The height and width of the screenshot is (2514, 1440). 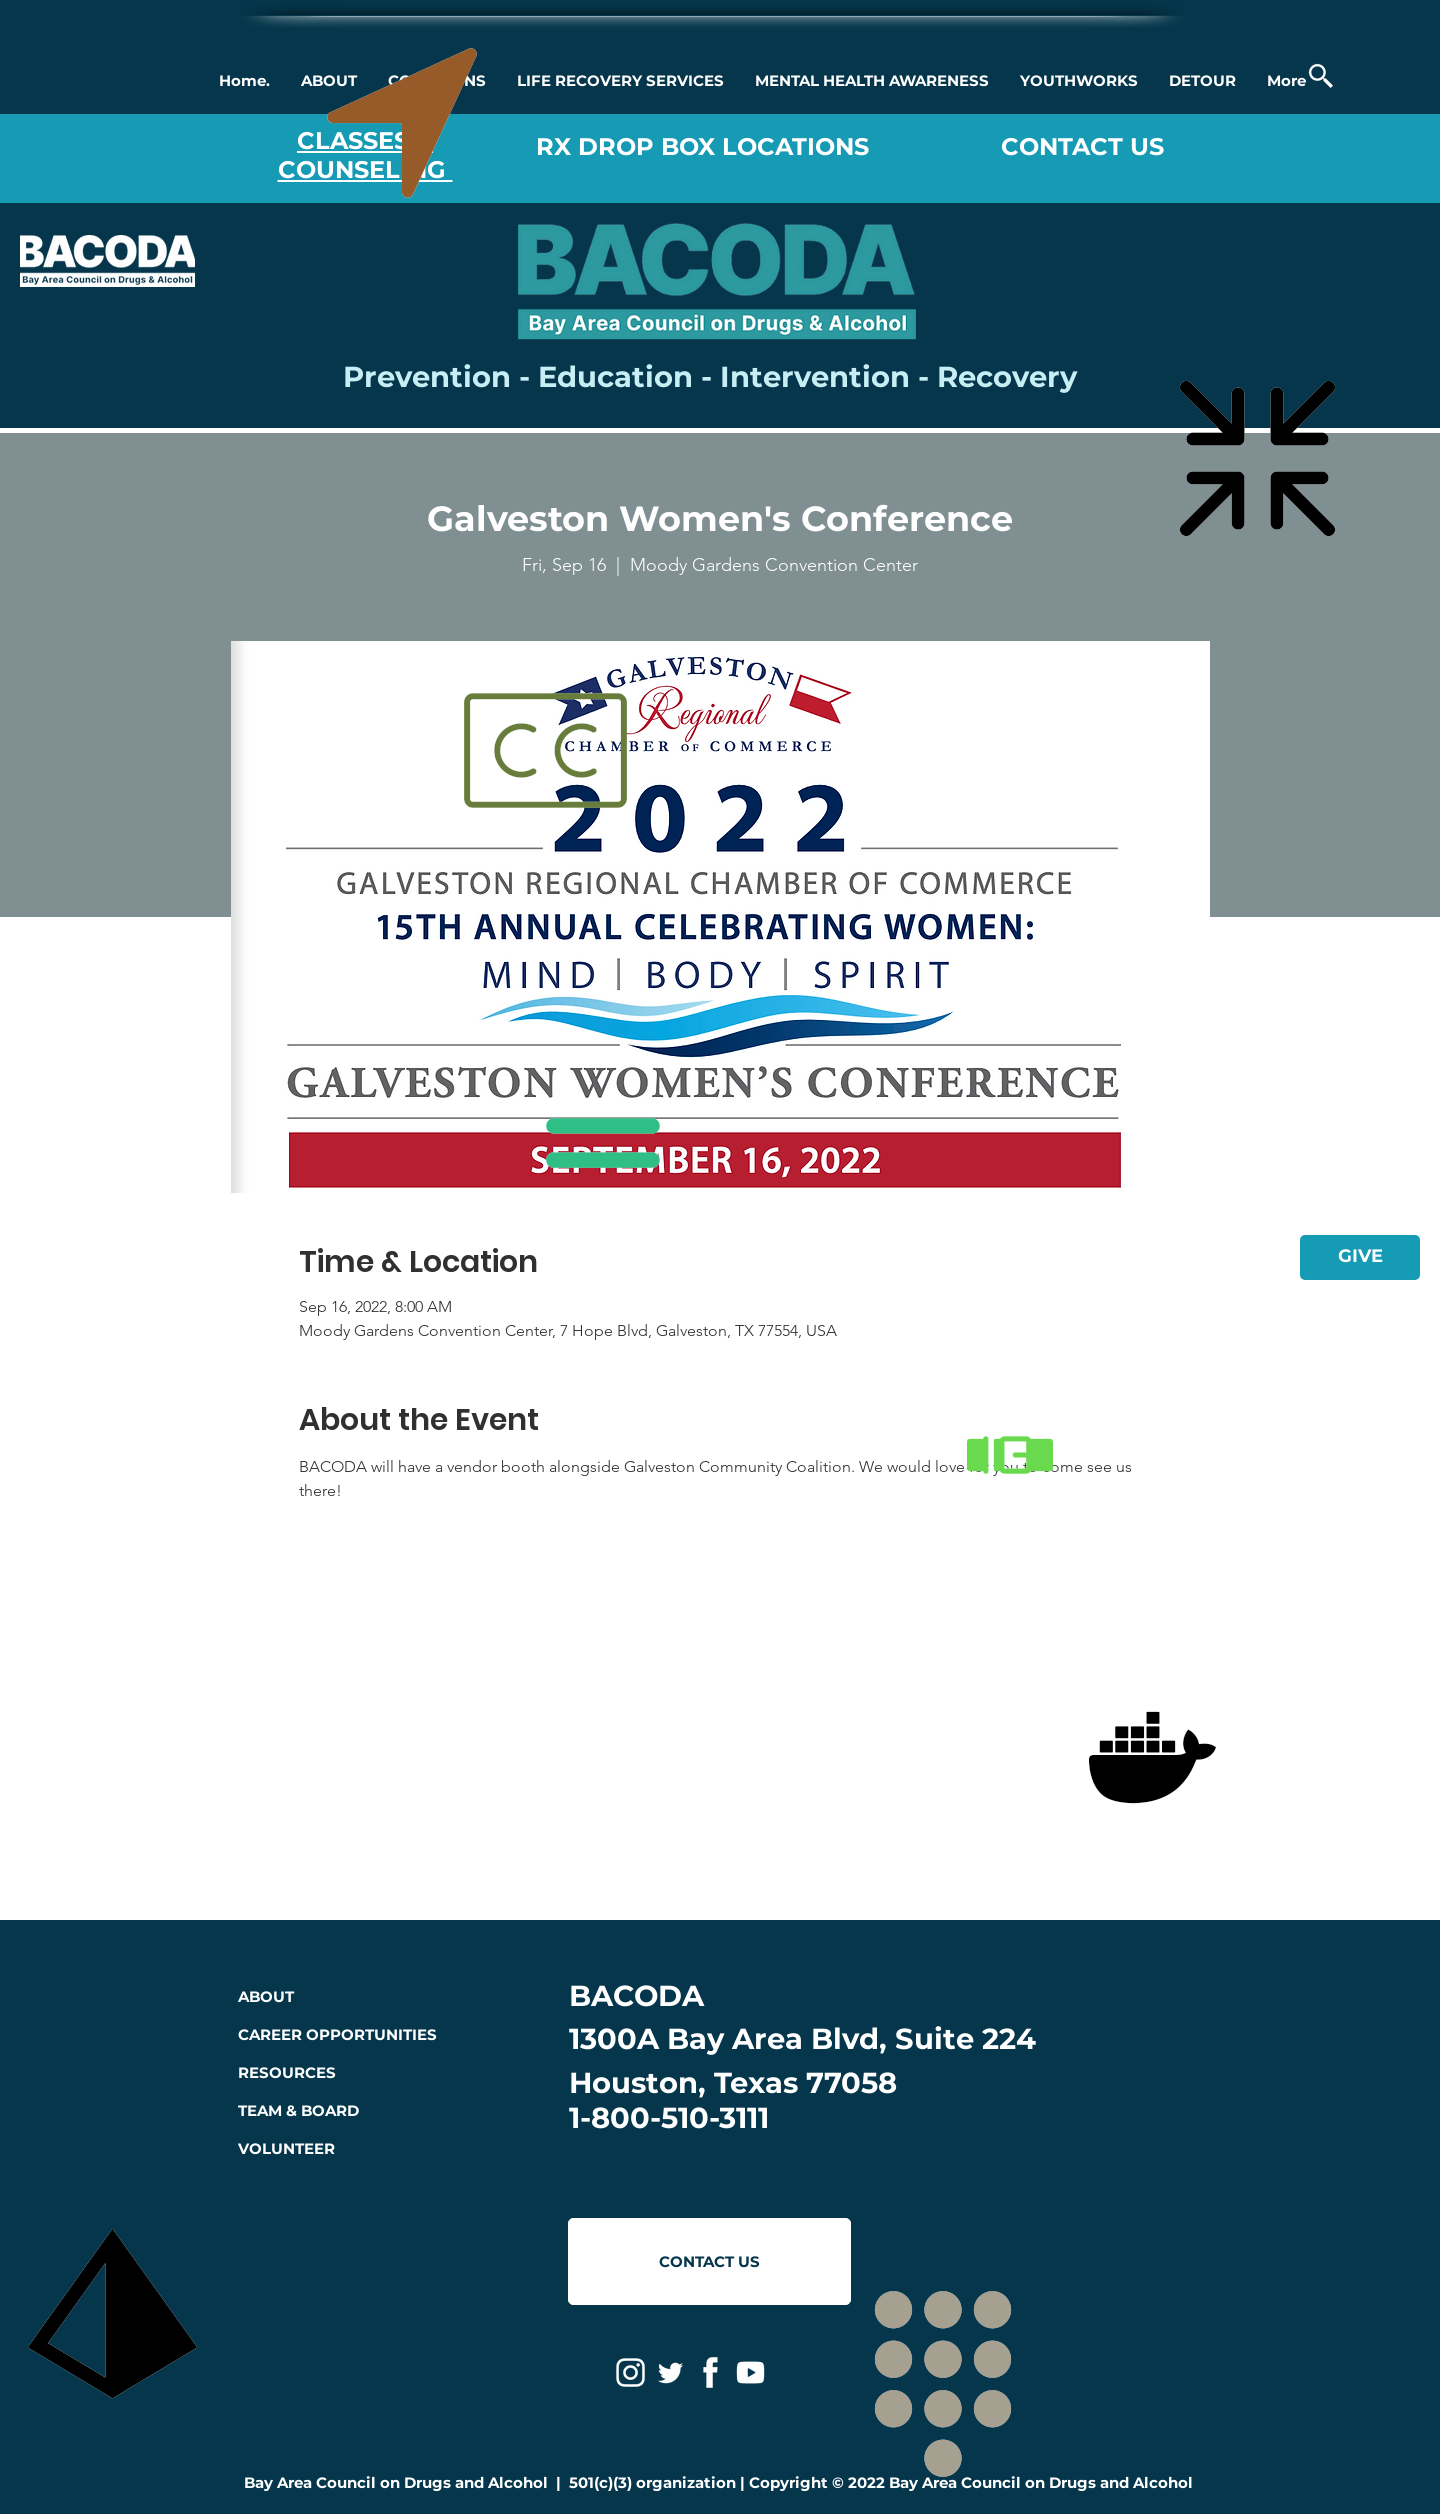 I want to click on access clothing or accessories settings, so click(x=1010, y=1455).